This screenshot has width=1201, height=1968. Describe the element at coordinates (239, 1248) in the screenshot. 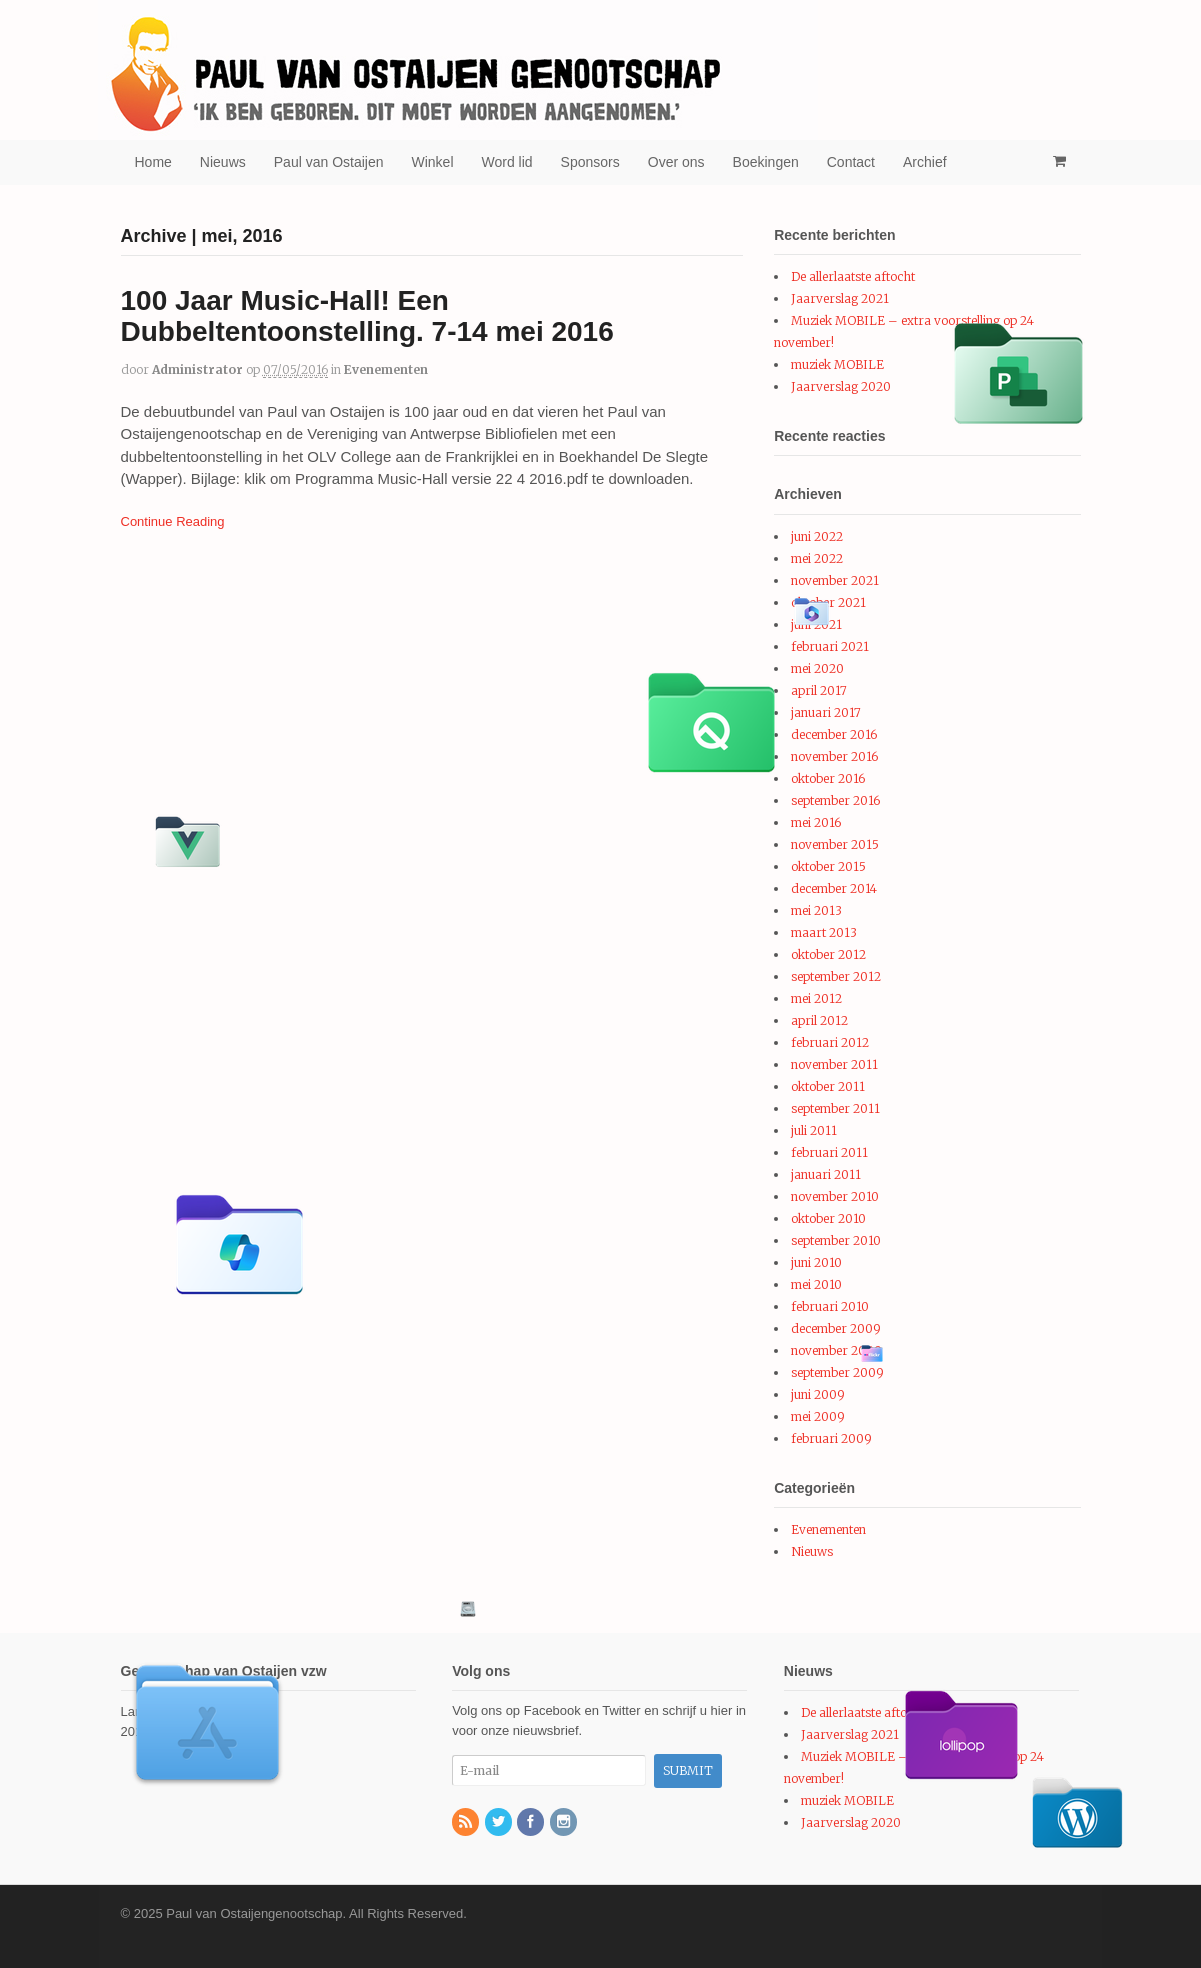

I see `open folder containing Microsoft Copilot files` at that location.